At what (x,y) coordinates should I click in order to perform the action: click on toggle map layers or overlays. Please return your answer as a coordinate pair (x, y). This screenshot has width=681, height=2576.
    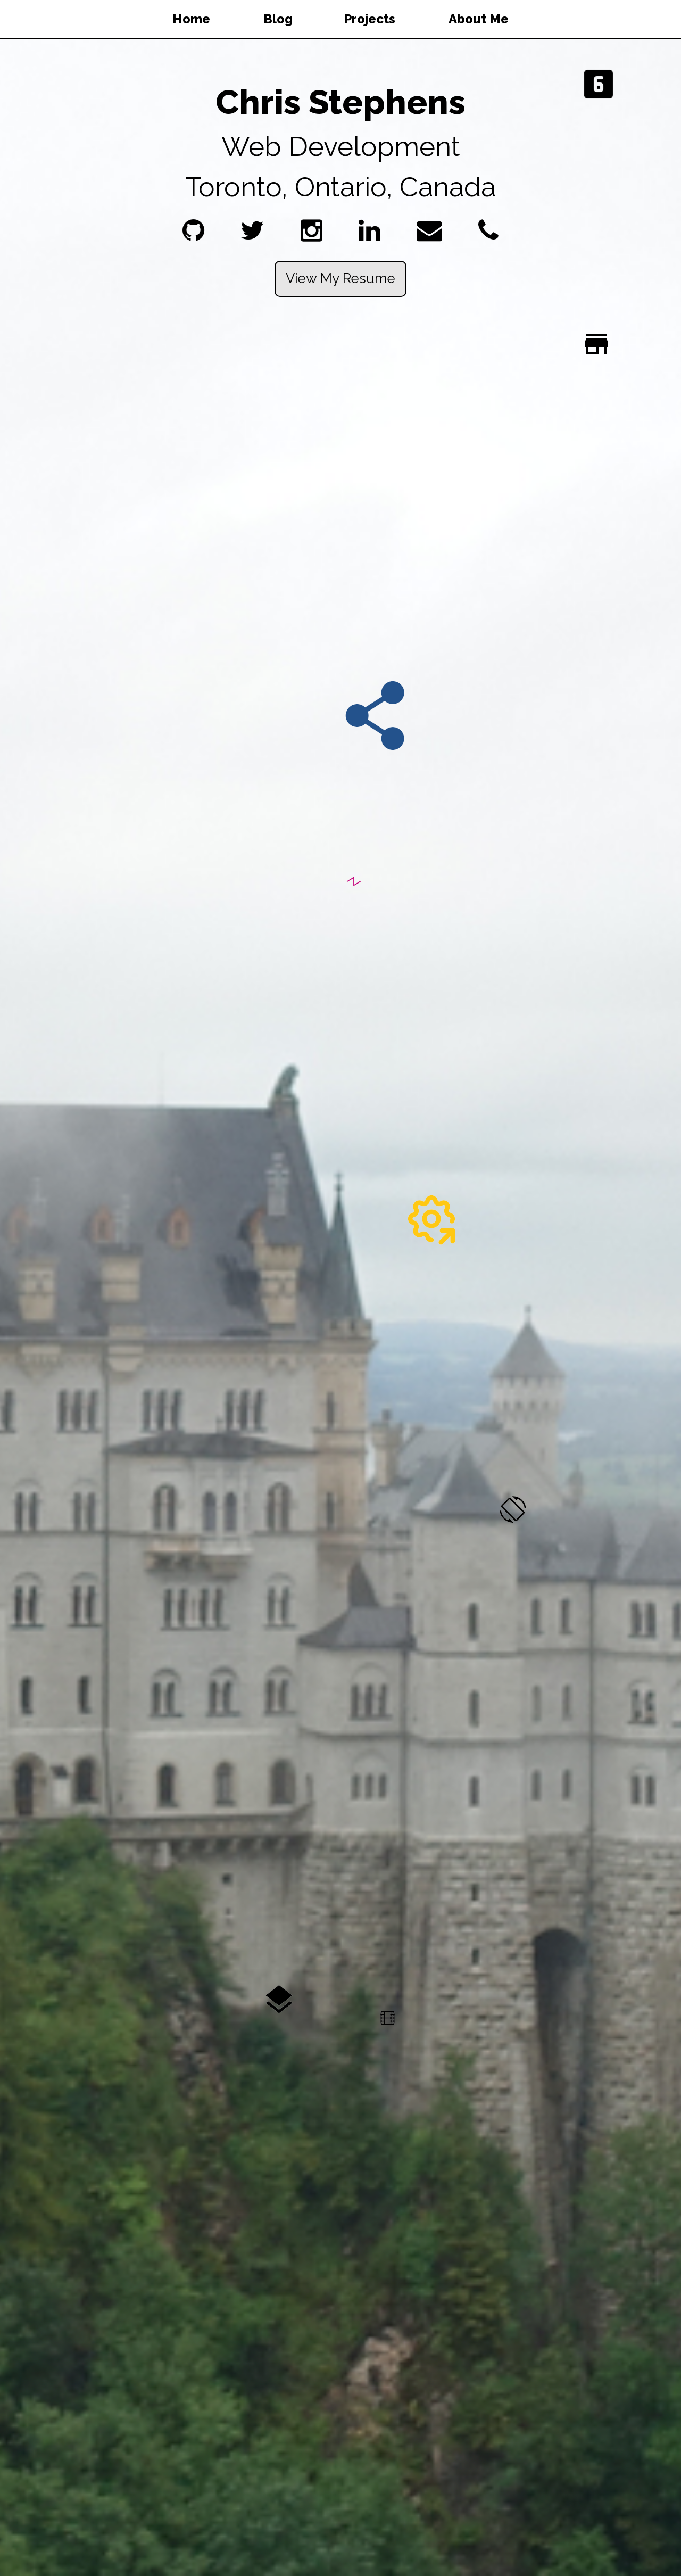
    Looking at the image, I should click on (279, 2000).